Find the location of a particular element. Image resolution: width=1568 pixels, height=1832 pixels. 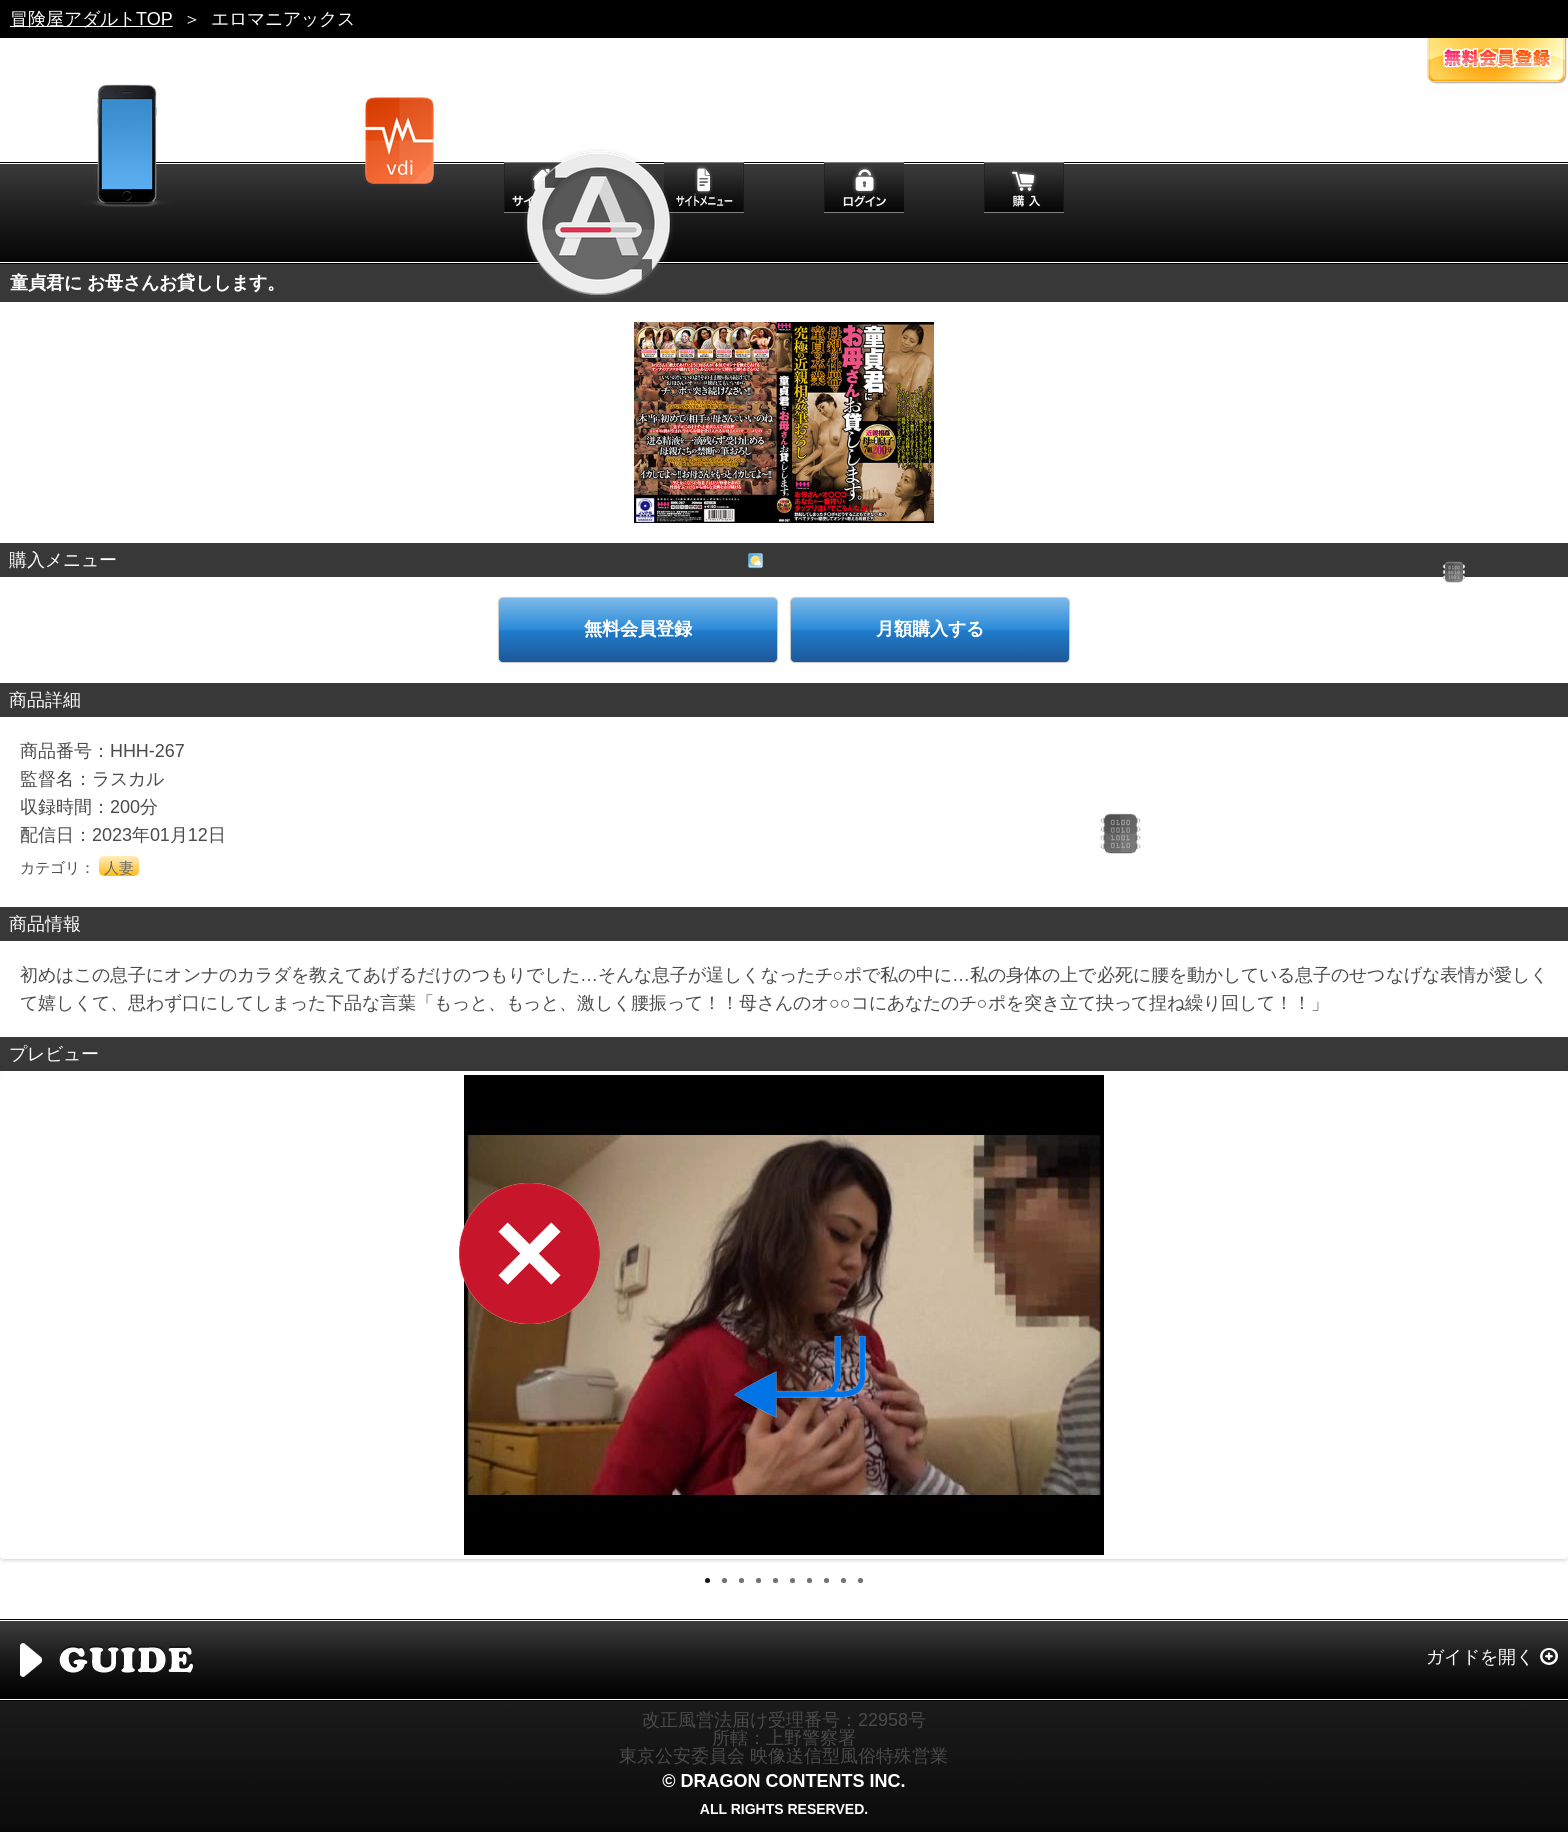

virtualbox virtual disk image file is located at coordinates (399, 140).